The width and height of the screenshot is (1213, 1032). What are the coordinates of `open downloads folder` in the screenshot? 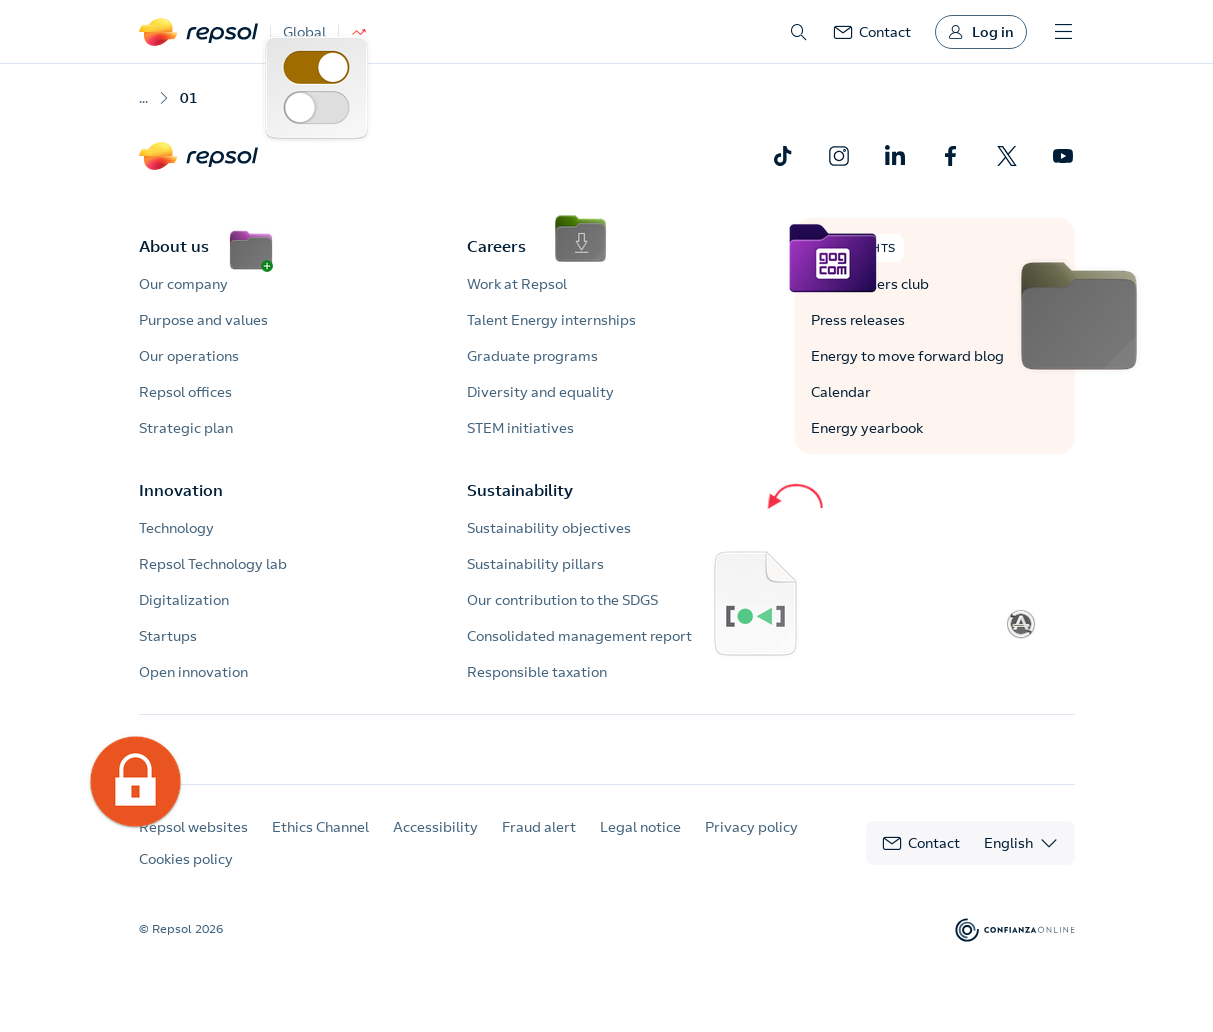 It's located at (580, 238).